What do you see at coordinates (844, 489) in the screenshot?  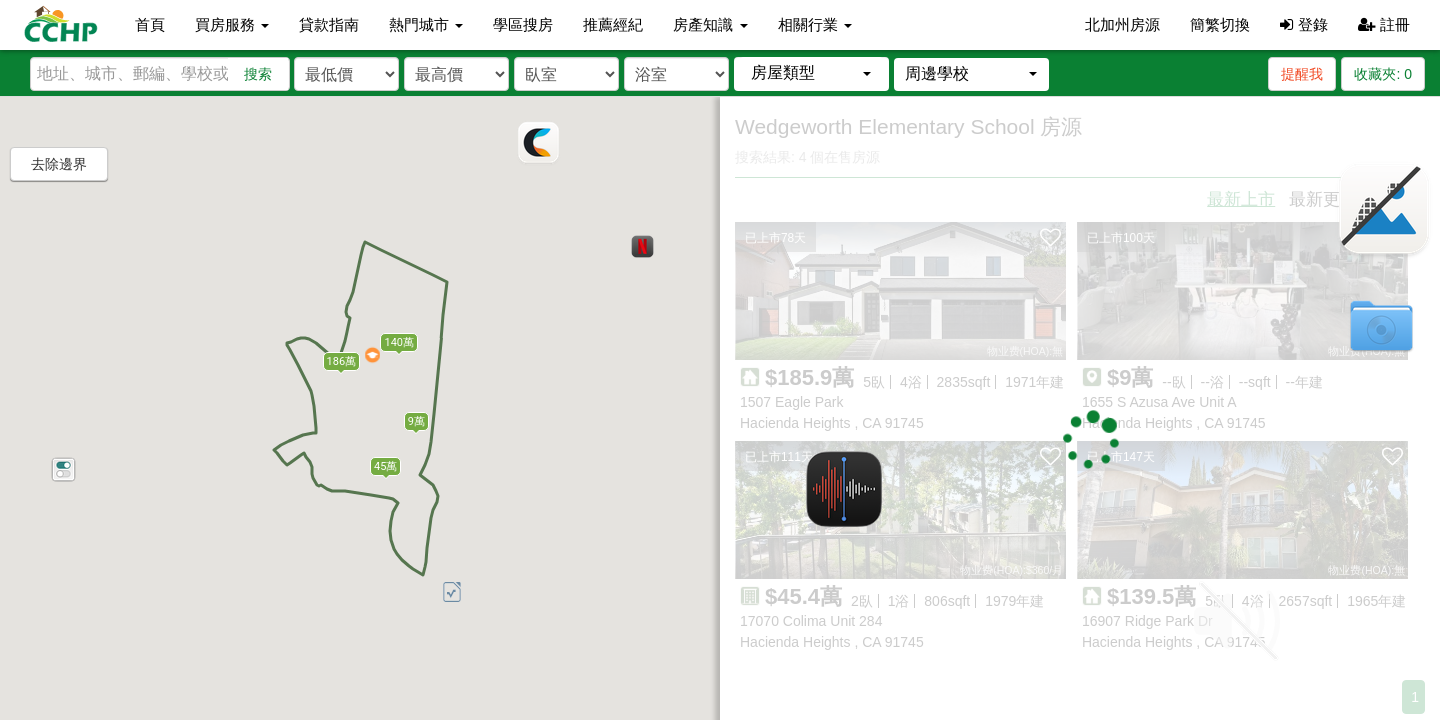 I see `open voice memos app` at bounding box center [844, 489].